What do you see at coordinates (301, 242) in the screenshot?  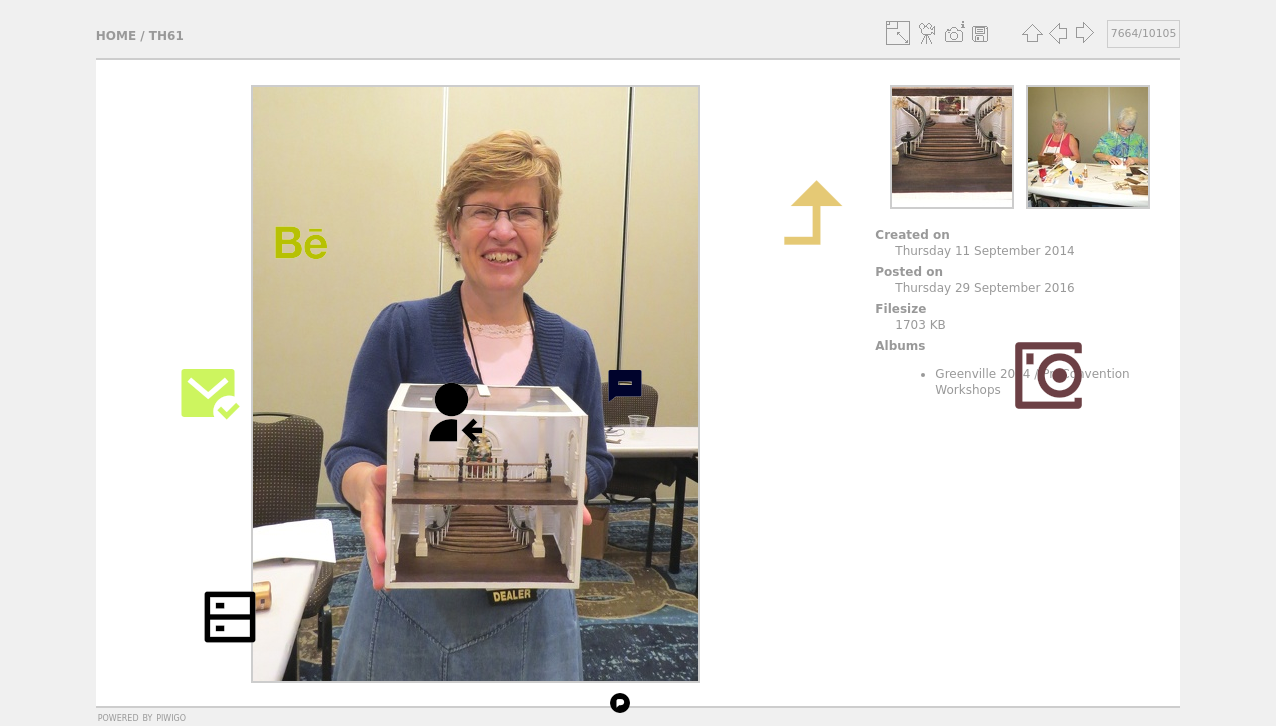 I see `visit behance profile or portfolio` at bounding box center [301, 242].